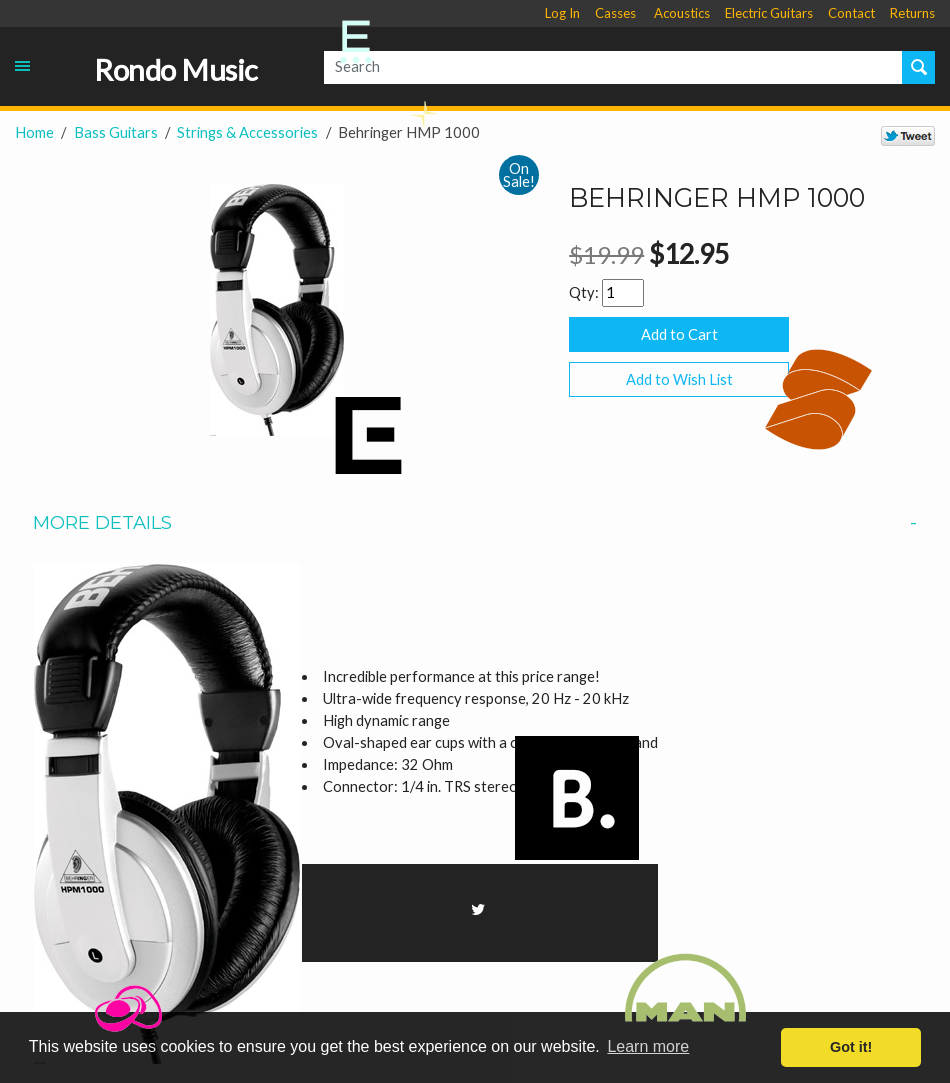  I want to click on Square Enix company logo, so click(368, 435).